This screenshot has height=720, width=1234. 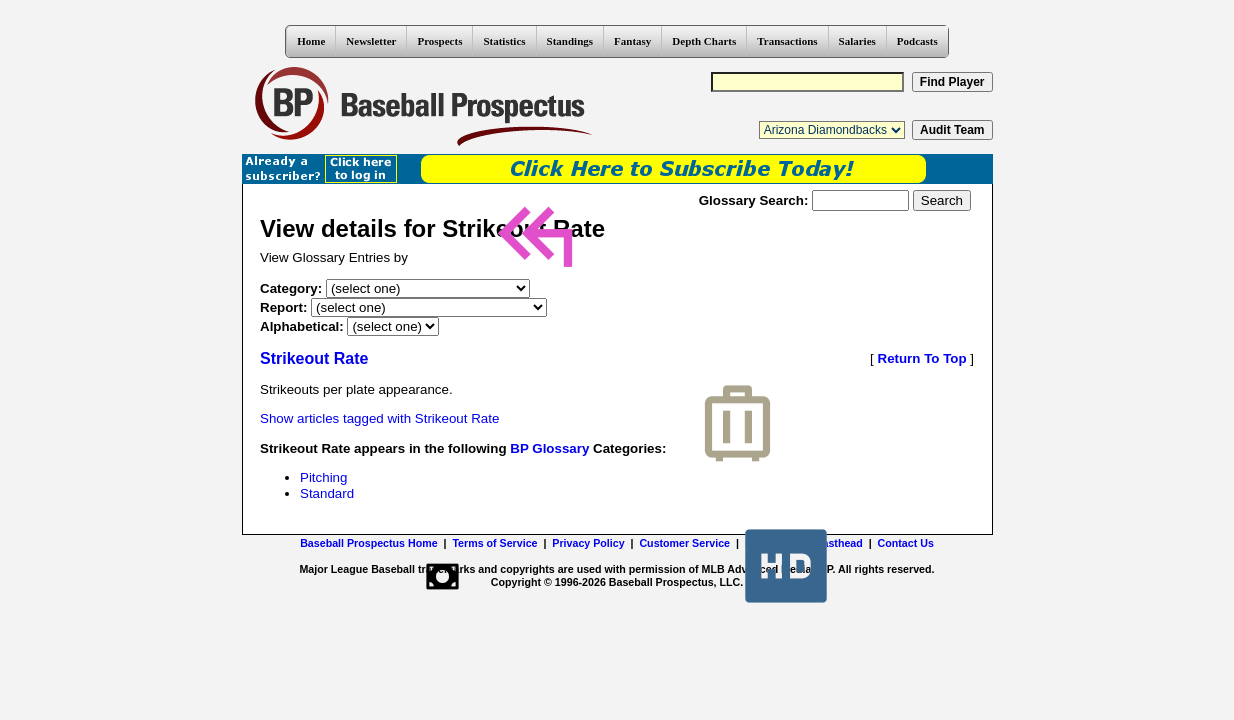 I want to click on indicates high definition video quality, so click(x=786, y=566).